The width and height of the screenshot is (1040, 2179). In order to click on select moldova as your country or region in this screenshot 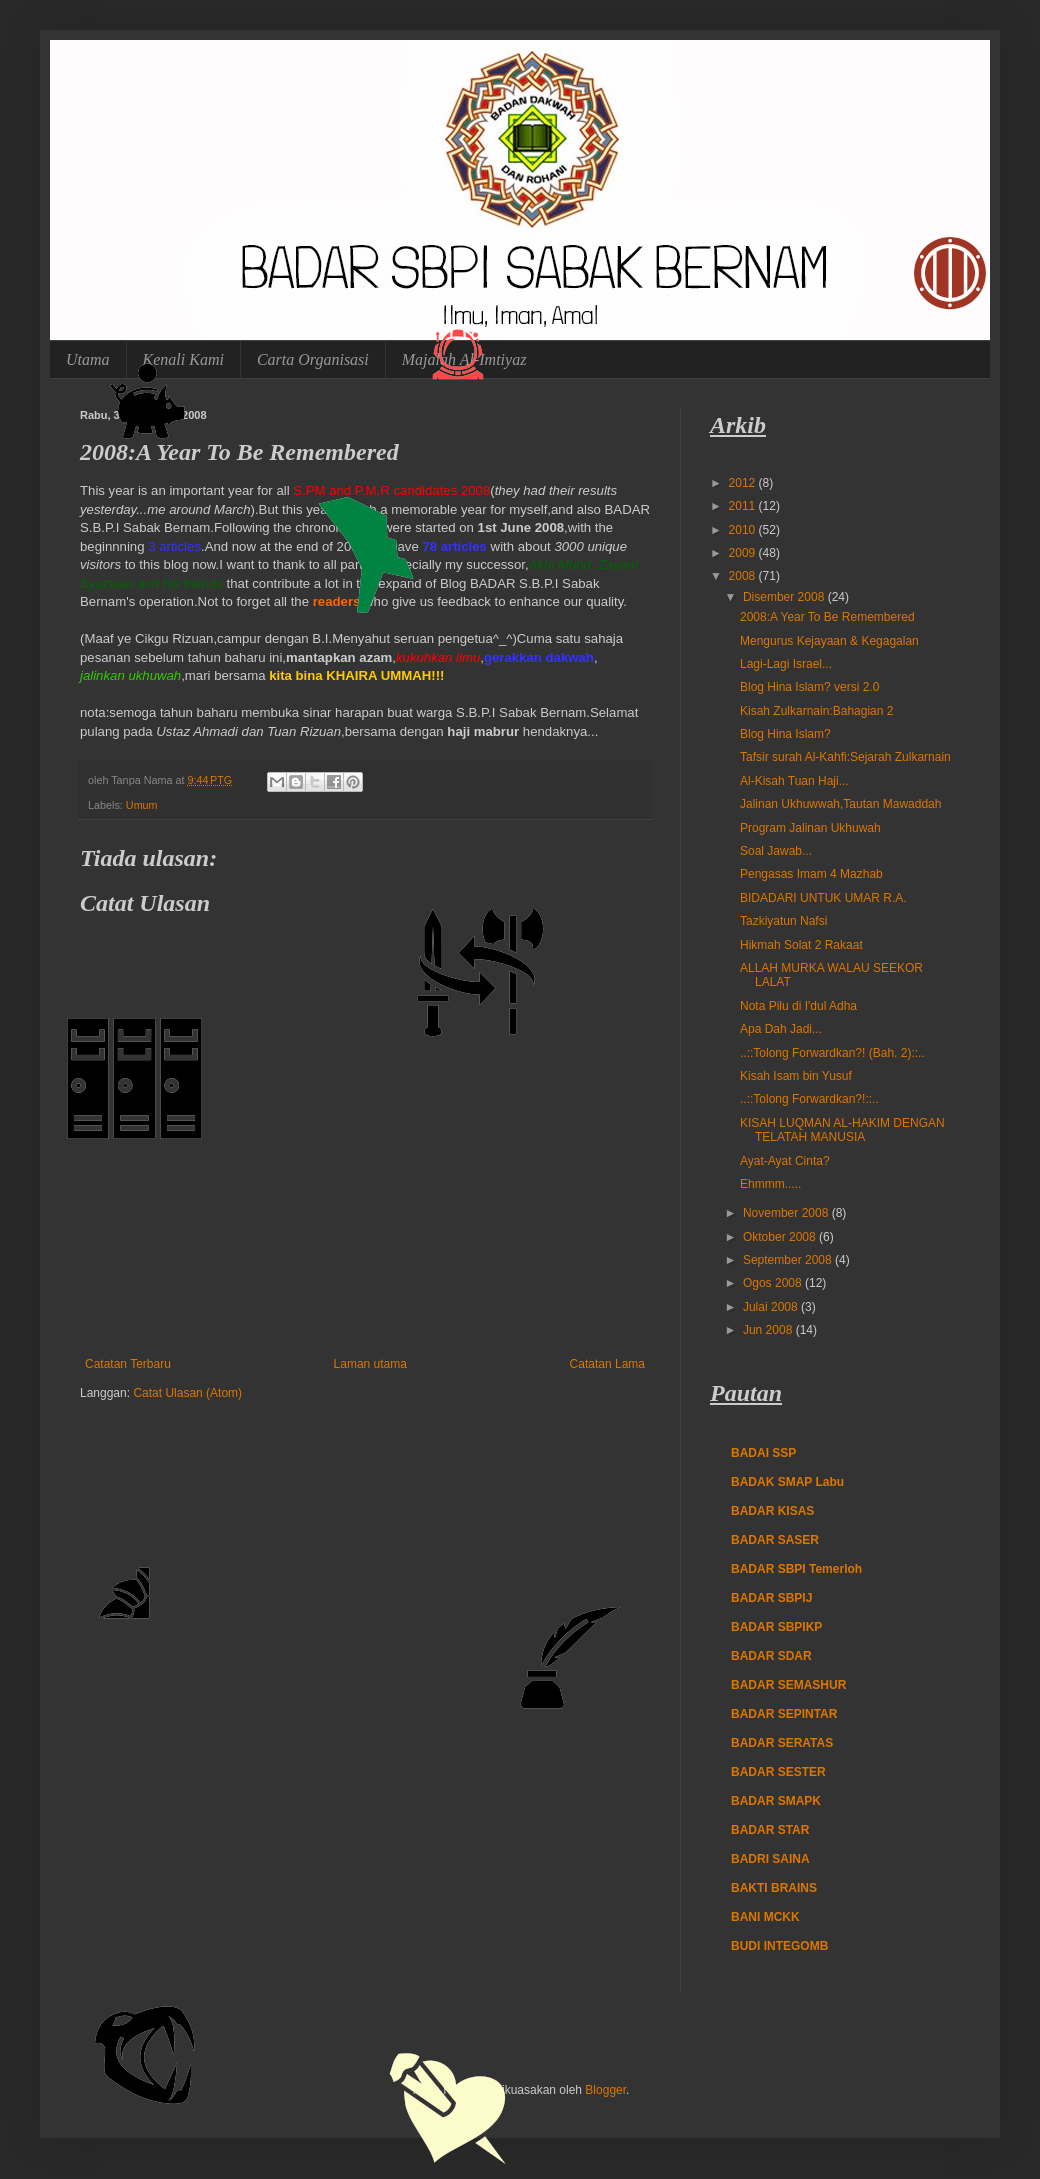, I will do `click(366, 555)`.